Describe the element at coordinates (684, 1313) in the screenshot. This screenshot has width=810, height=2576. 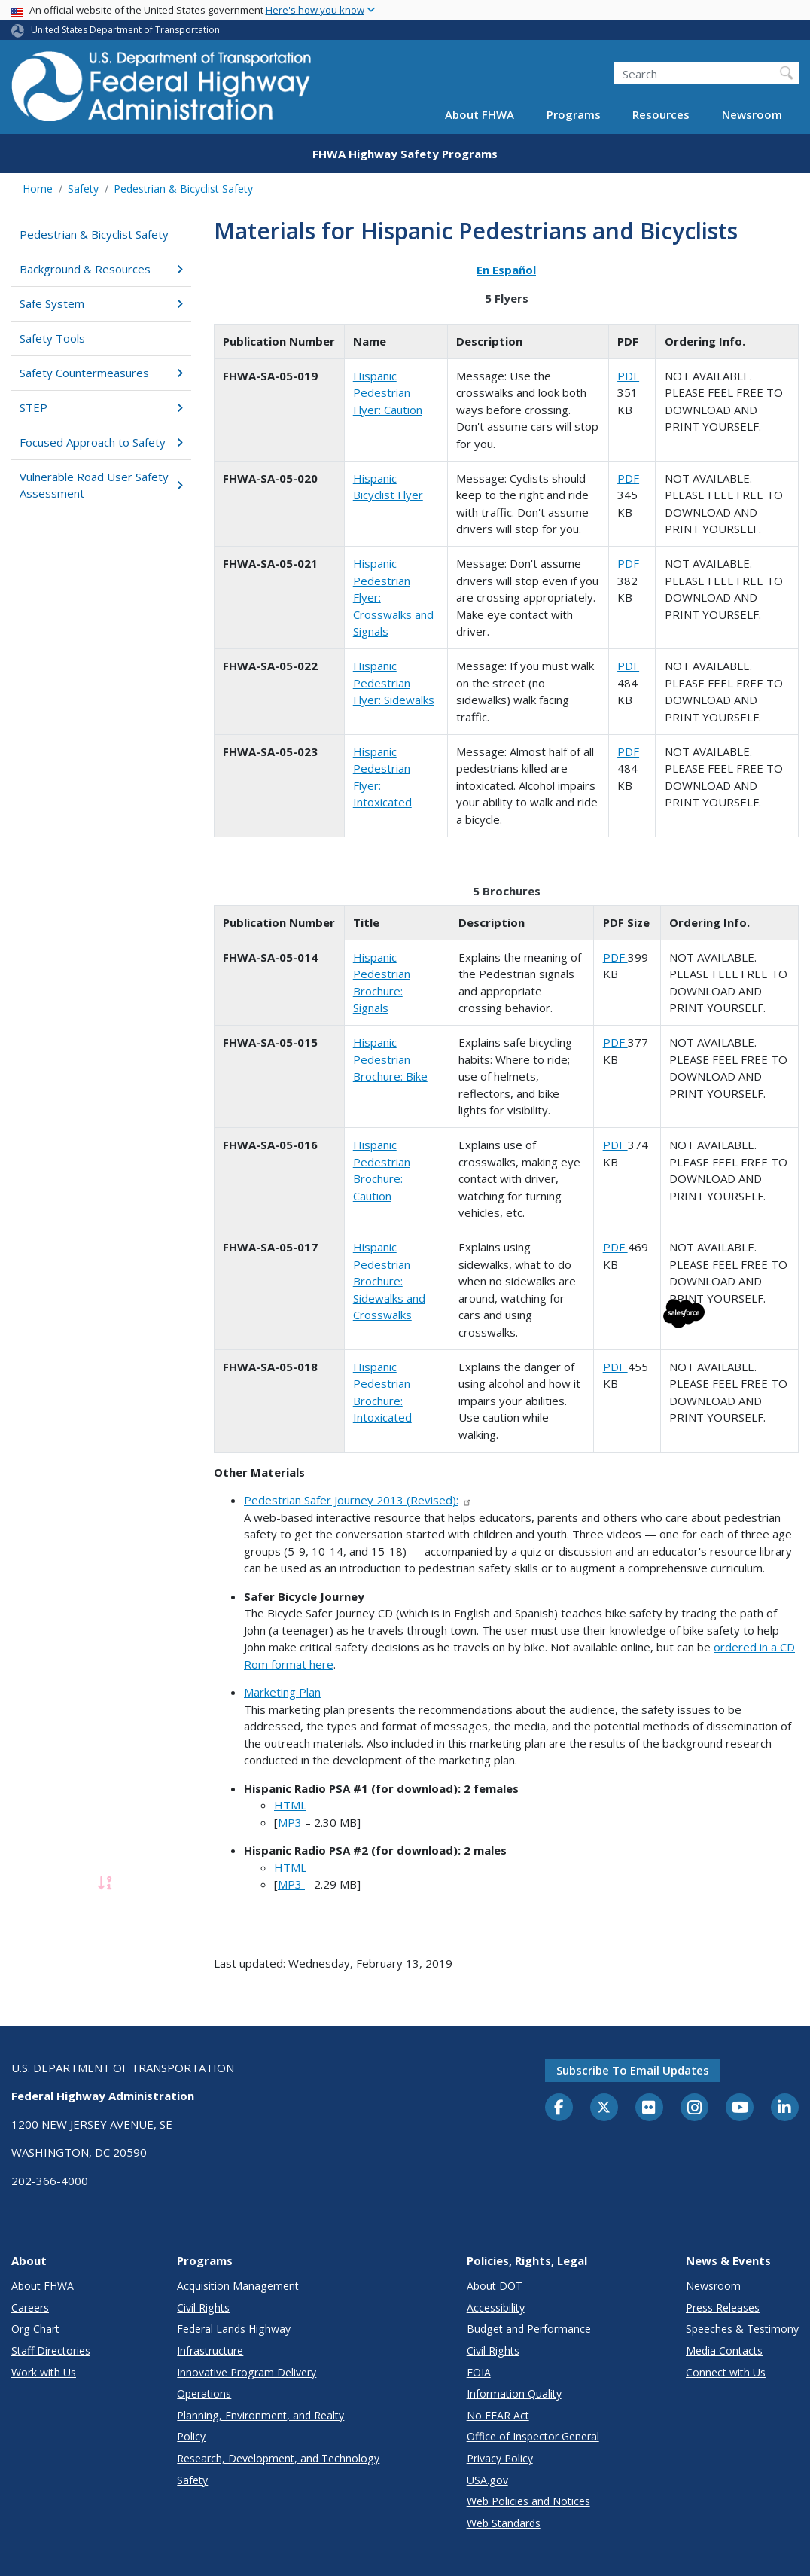
I see `open salesforce CRM application` at that location.